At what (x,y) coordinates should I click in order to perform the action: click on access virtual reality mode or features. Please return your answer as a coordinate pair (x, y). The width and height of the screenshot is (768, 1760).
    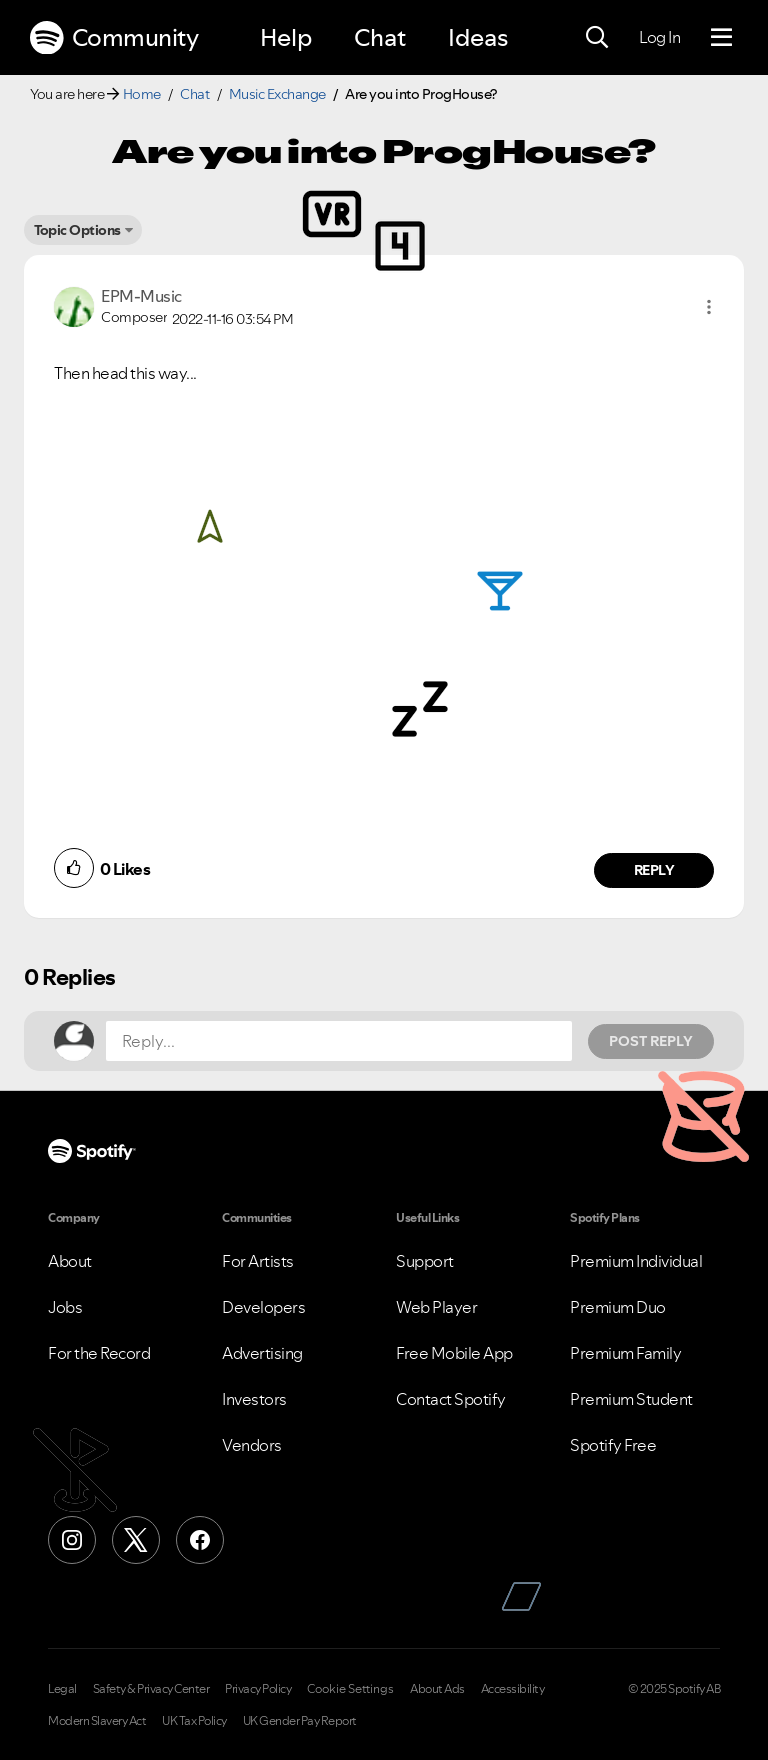
    Looking at the image, I should click on (332, 214).